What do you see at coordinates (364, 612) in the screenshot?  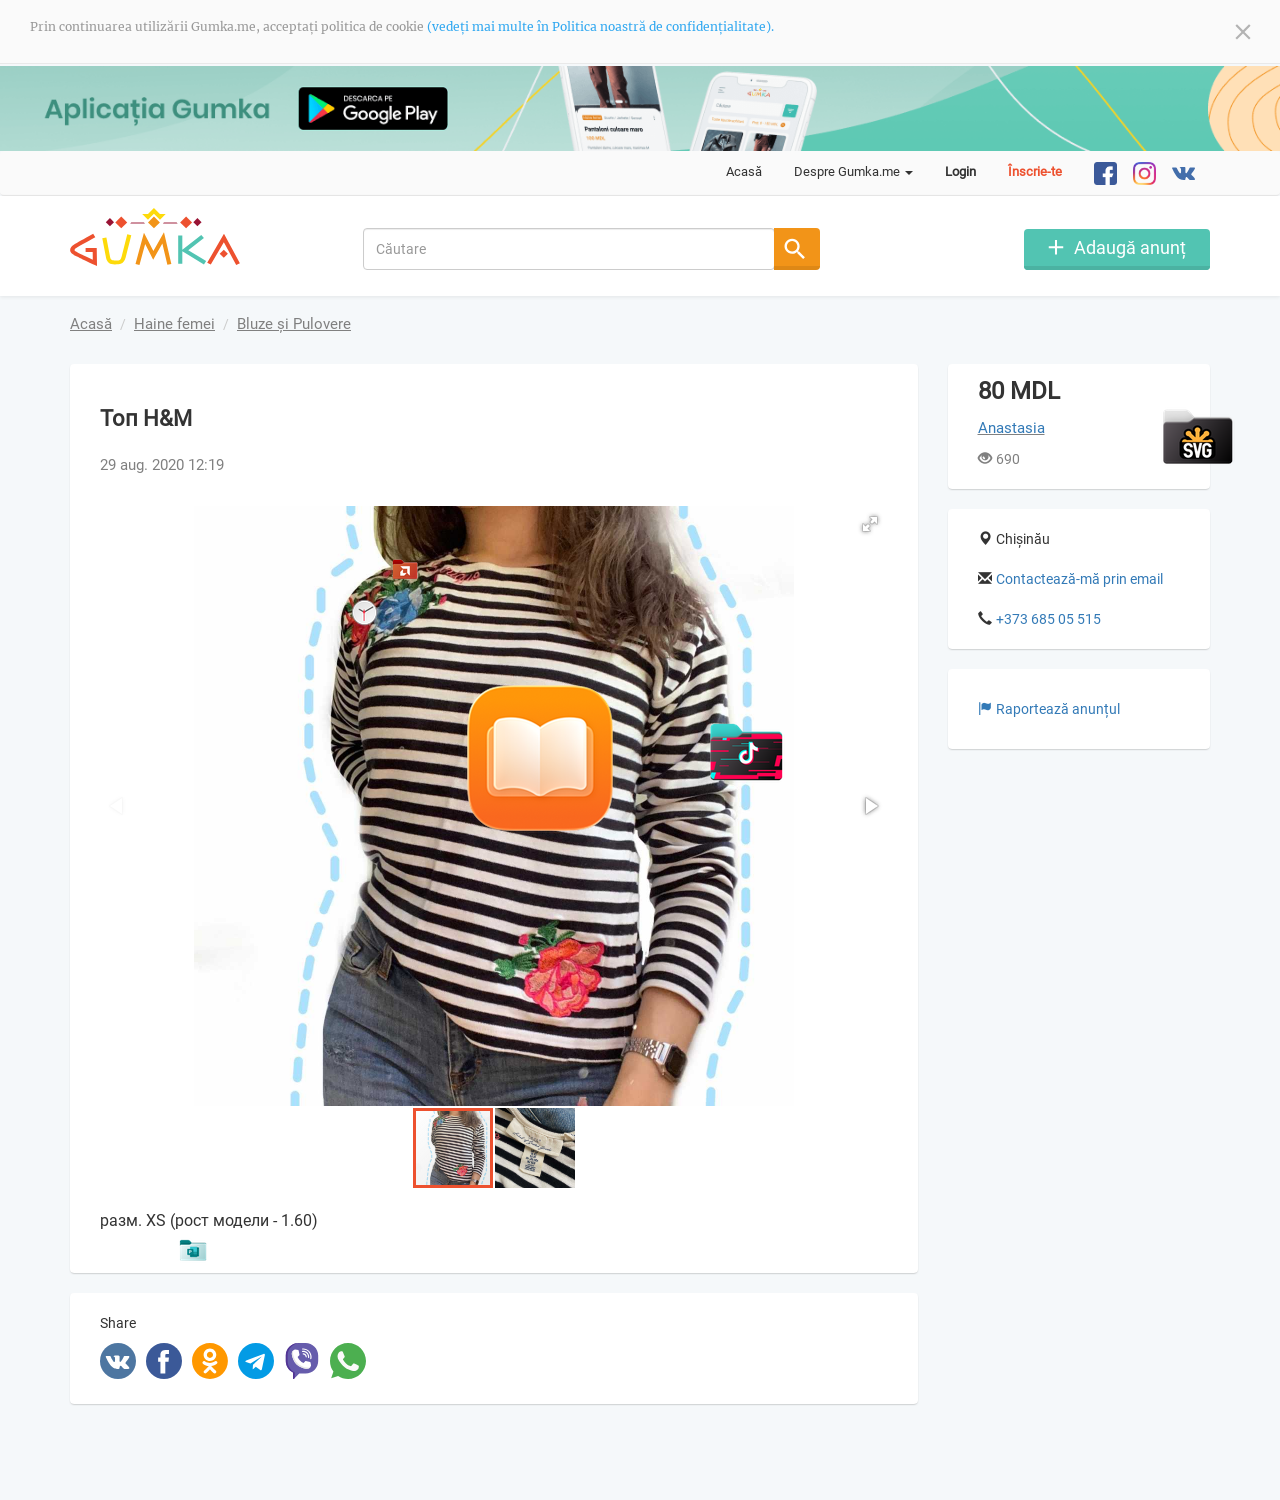 I see `open date and time settings` at bounding box center [364, 612].